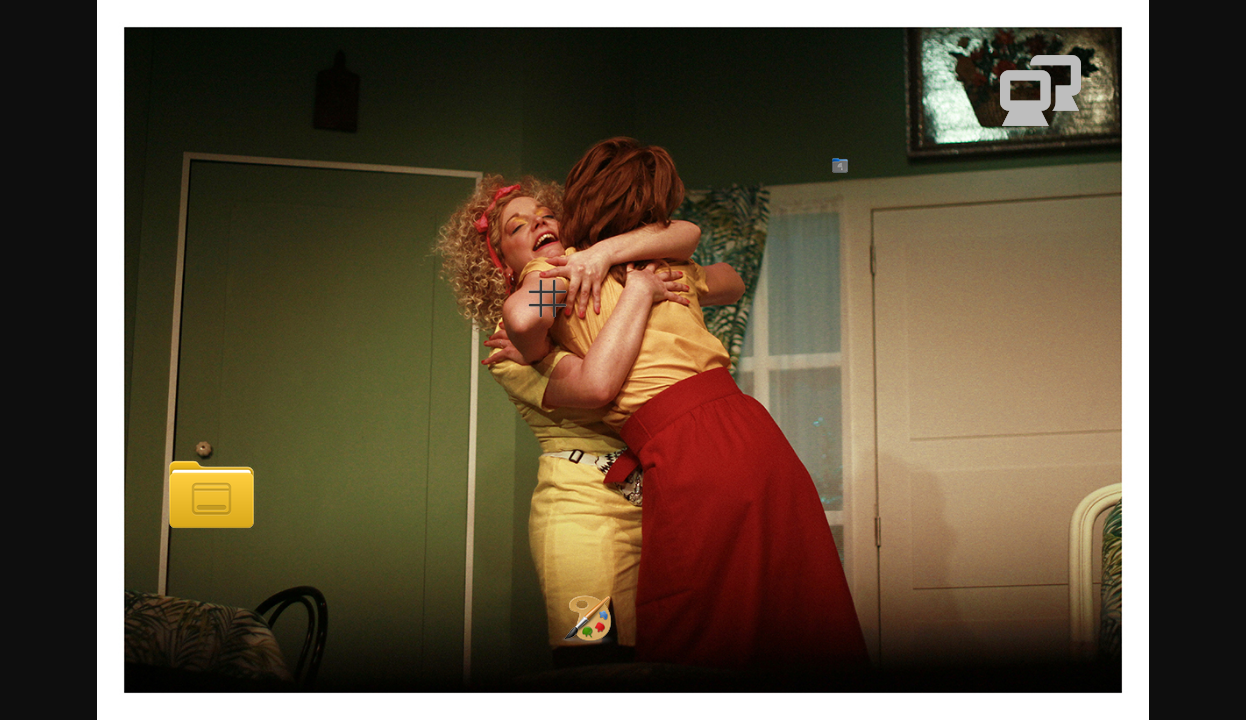  I want to click on access network preferences and settings, so click(1040, 90).